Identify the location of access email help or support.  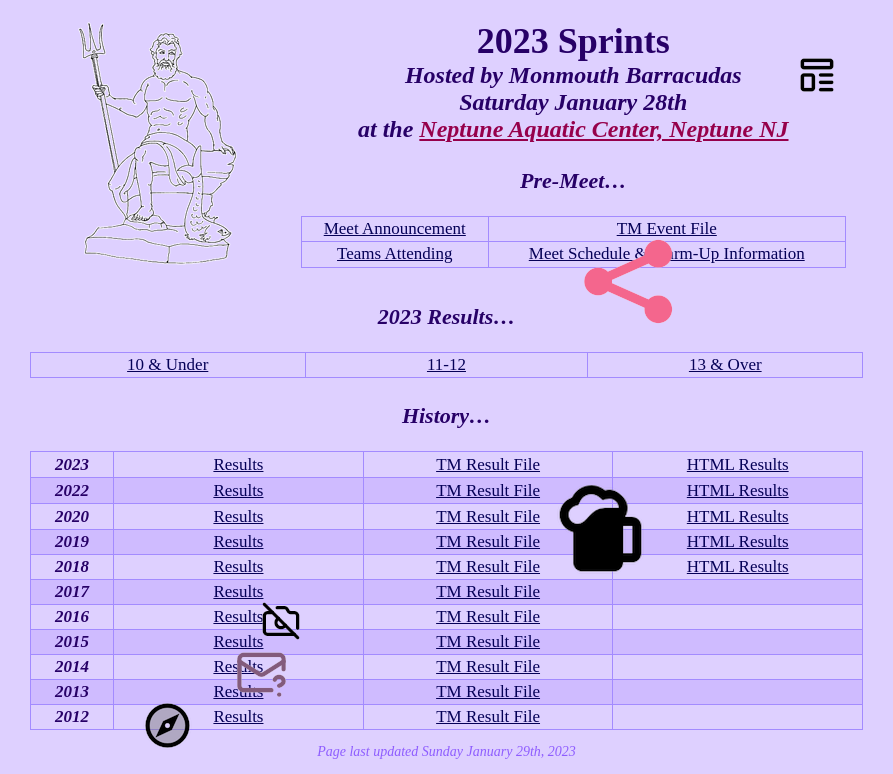
(261, 672).